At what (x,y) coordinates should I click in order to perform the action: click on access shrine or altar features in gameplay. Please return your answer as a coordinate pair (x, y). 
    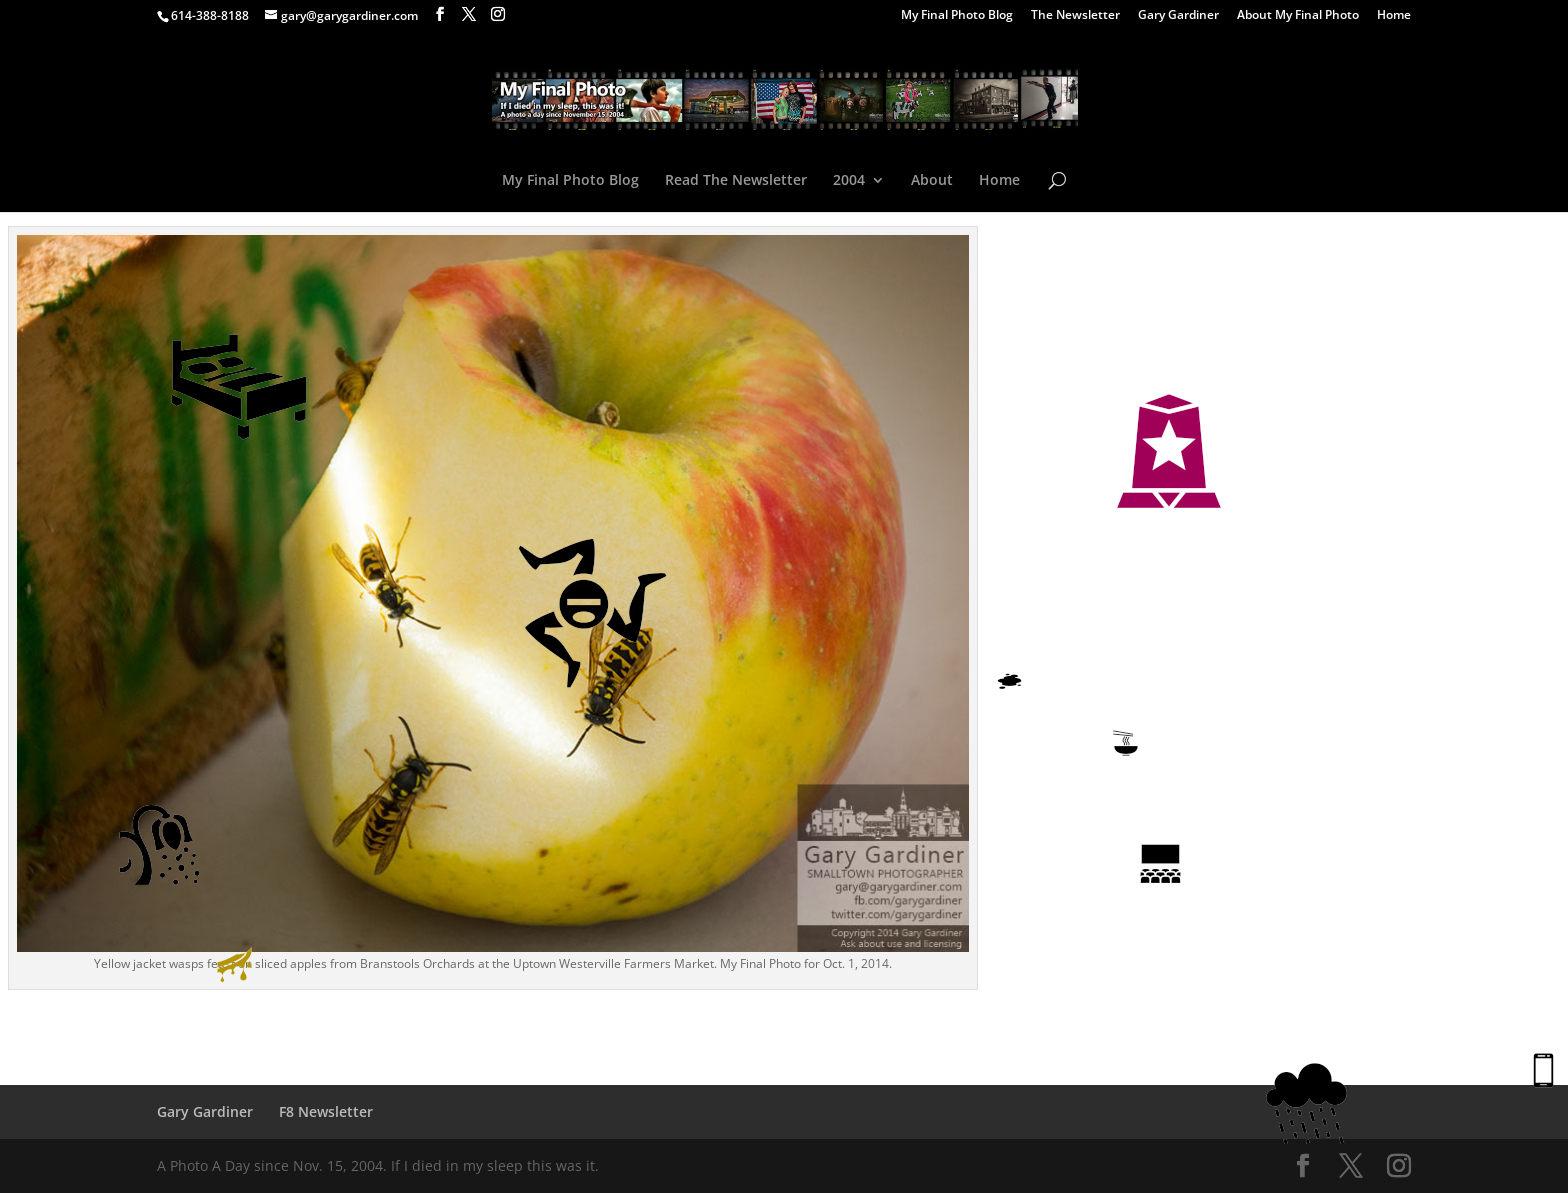
    Looking at the image, I should click on (1169, 451).